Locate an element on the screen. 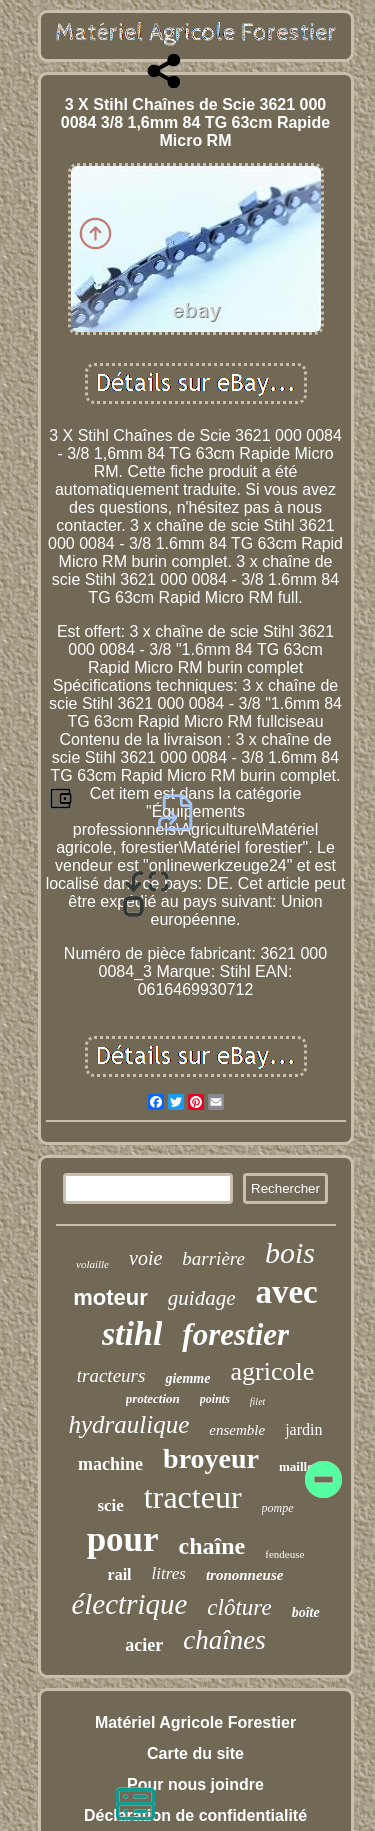 This screenshot has width=375, height=1831. share content with others is located at coordinates (165, 71).